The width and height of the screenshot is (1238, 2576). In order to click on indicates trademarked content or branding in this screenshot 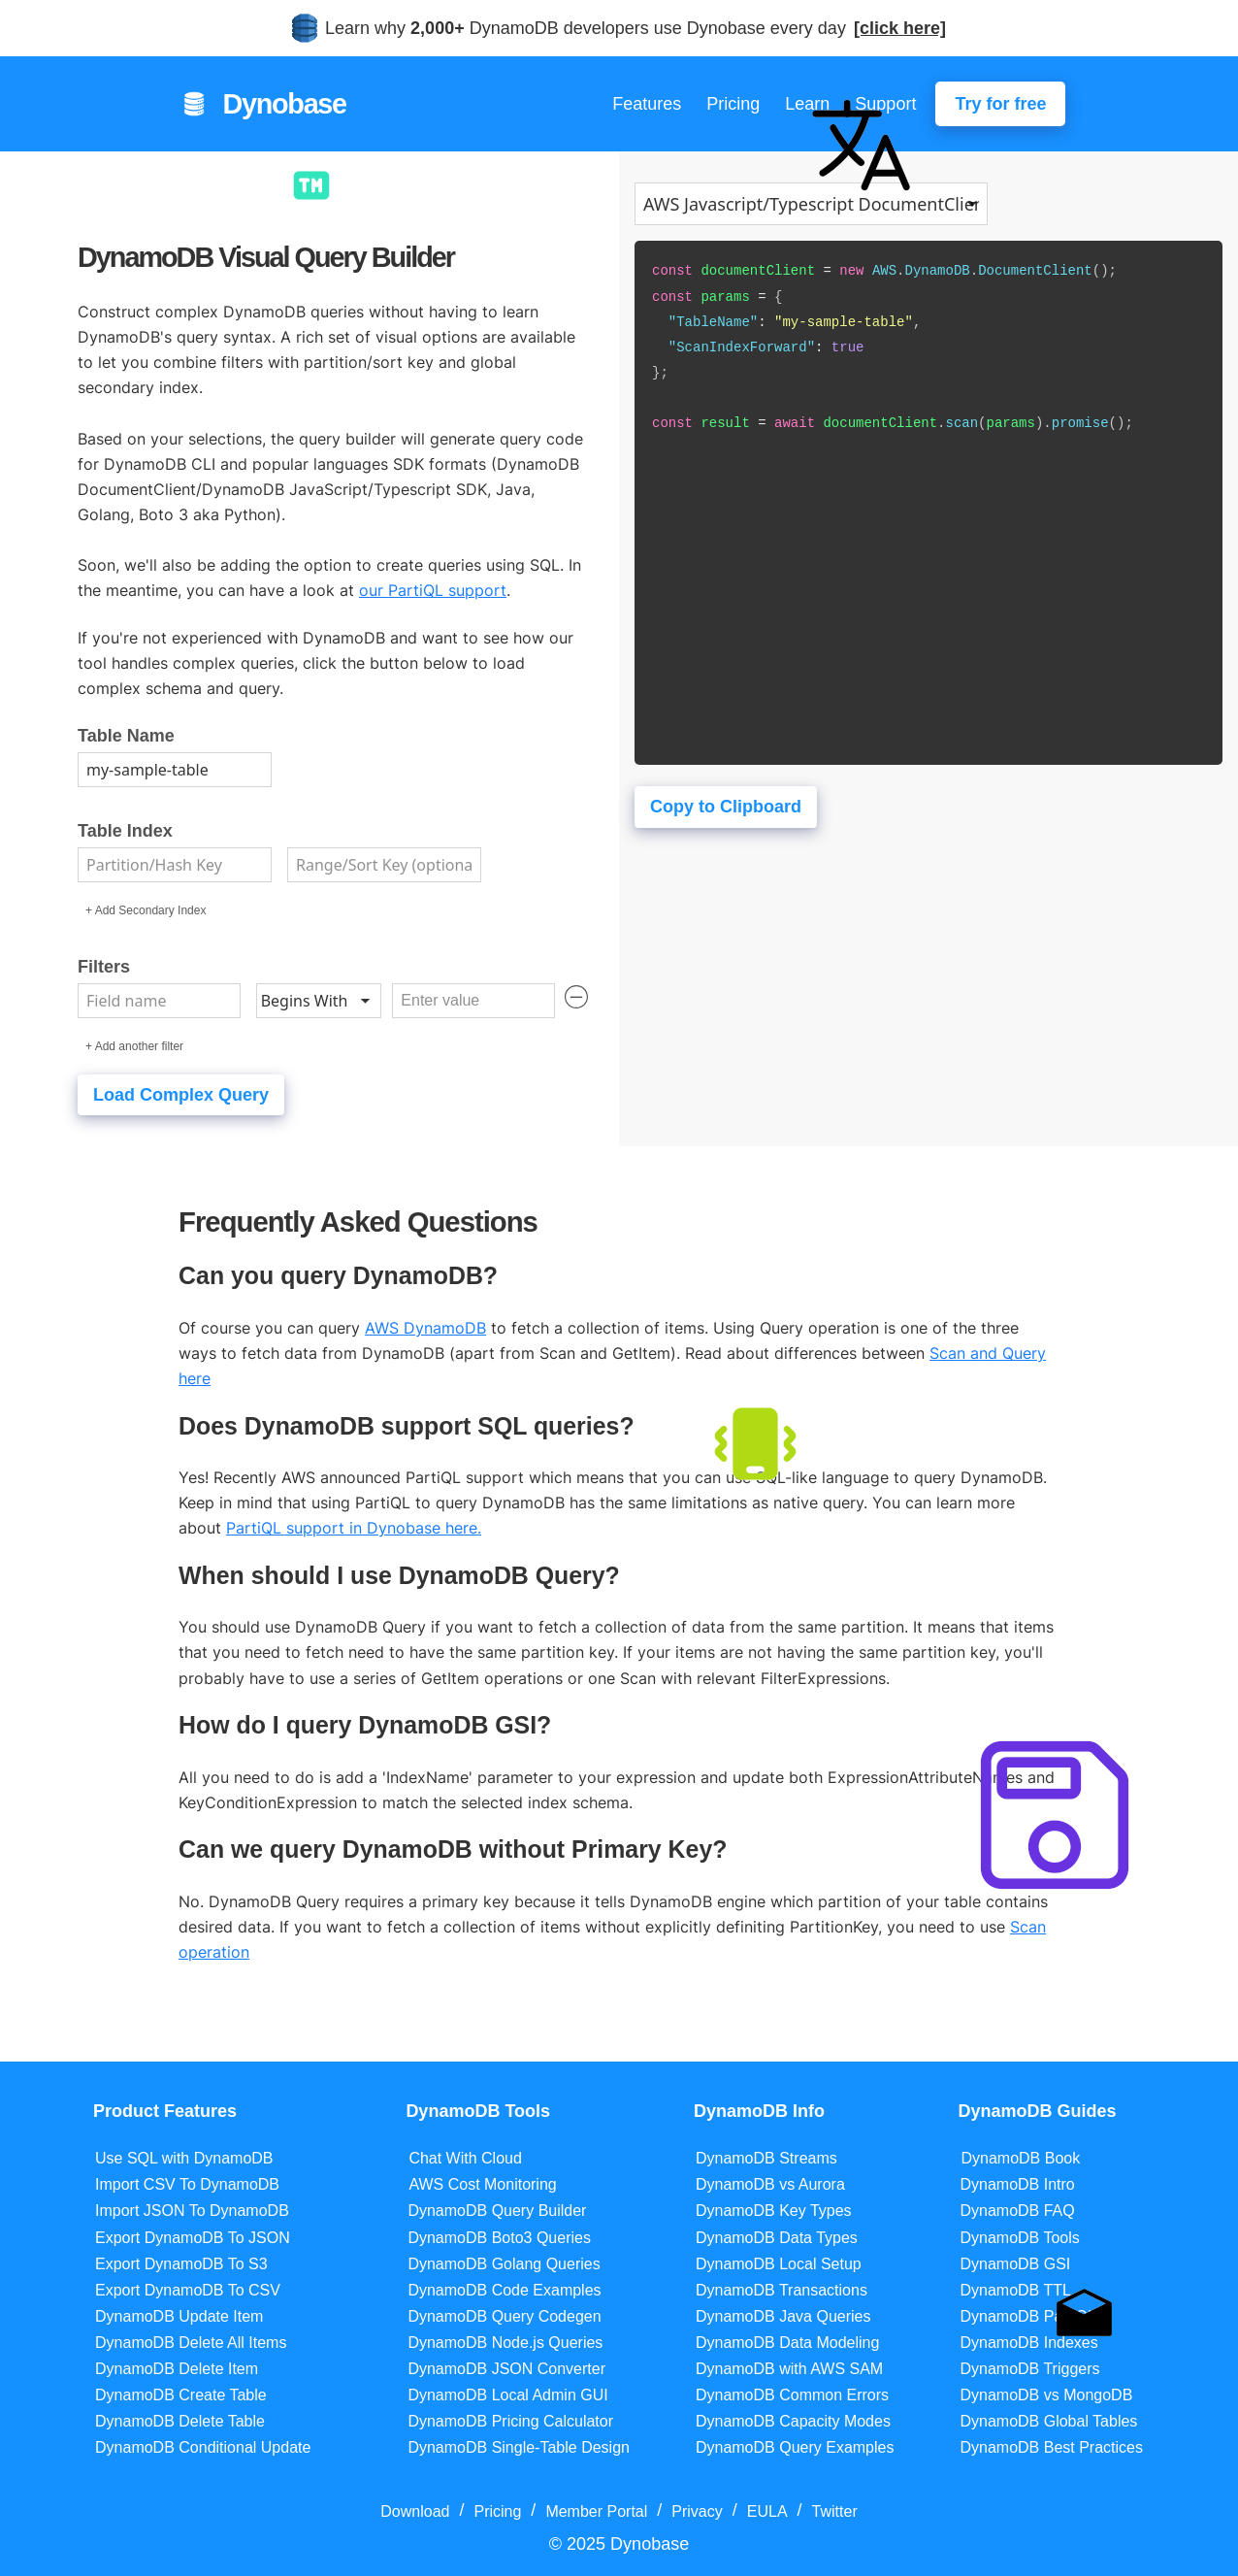, I will do `click(311, 185)`.